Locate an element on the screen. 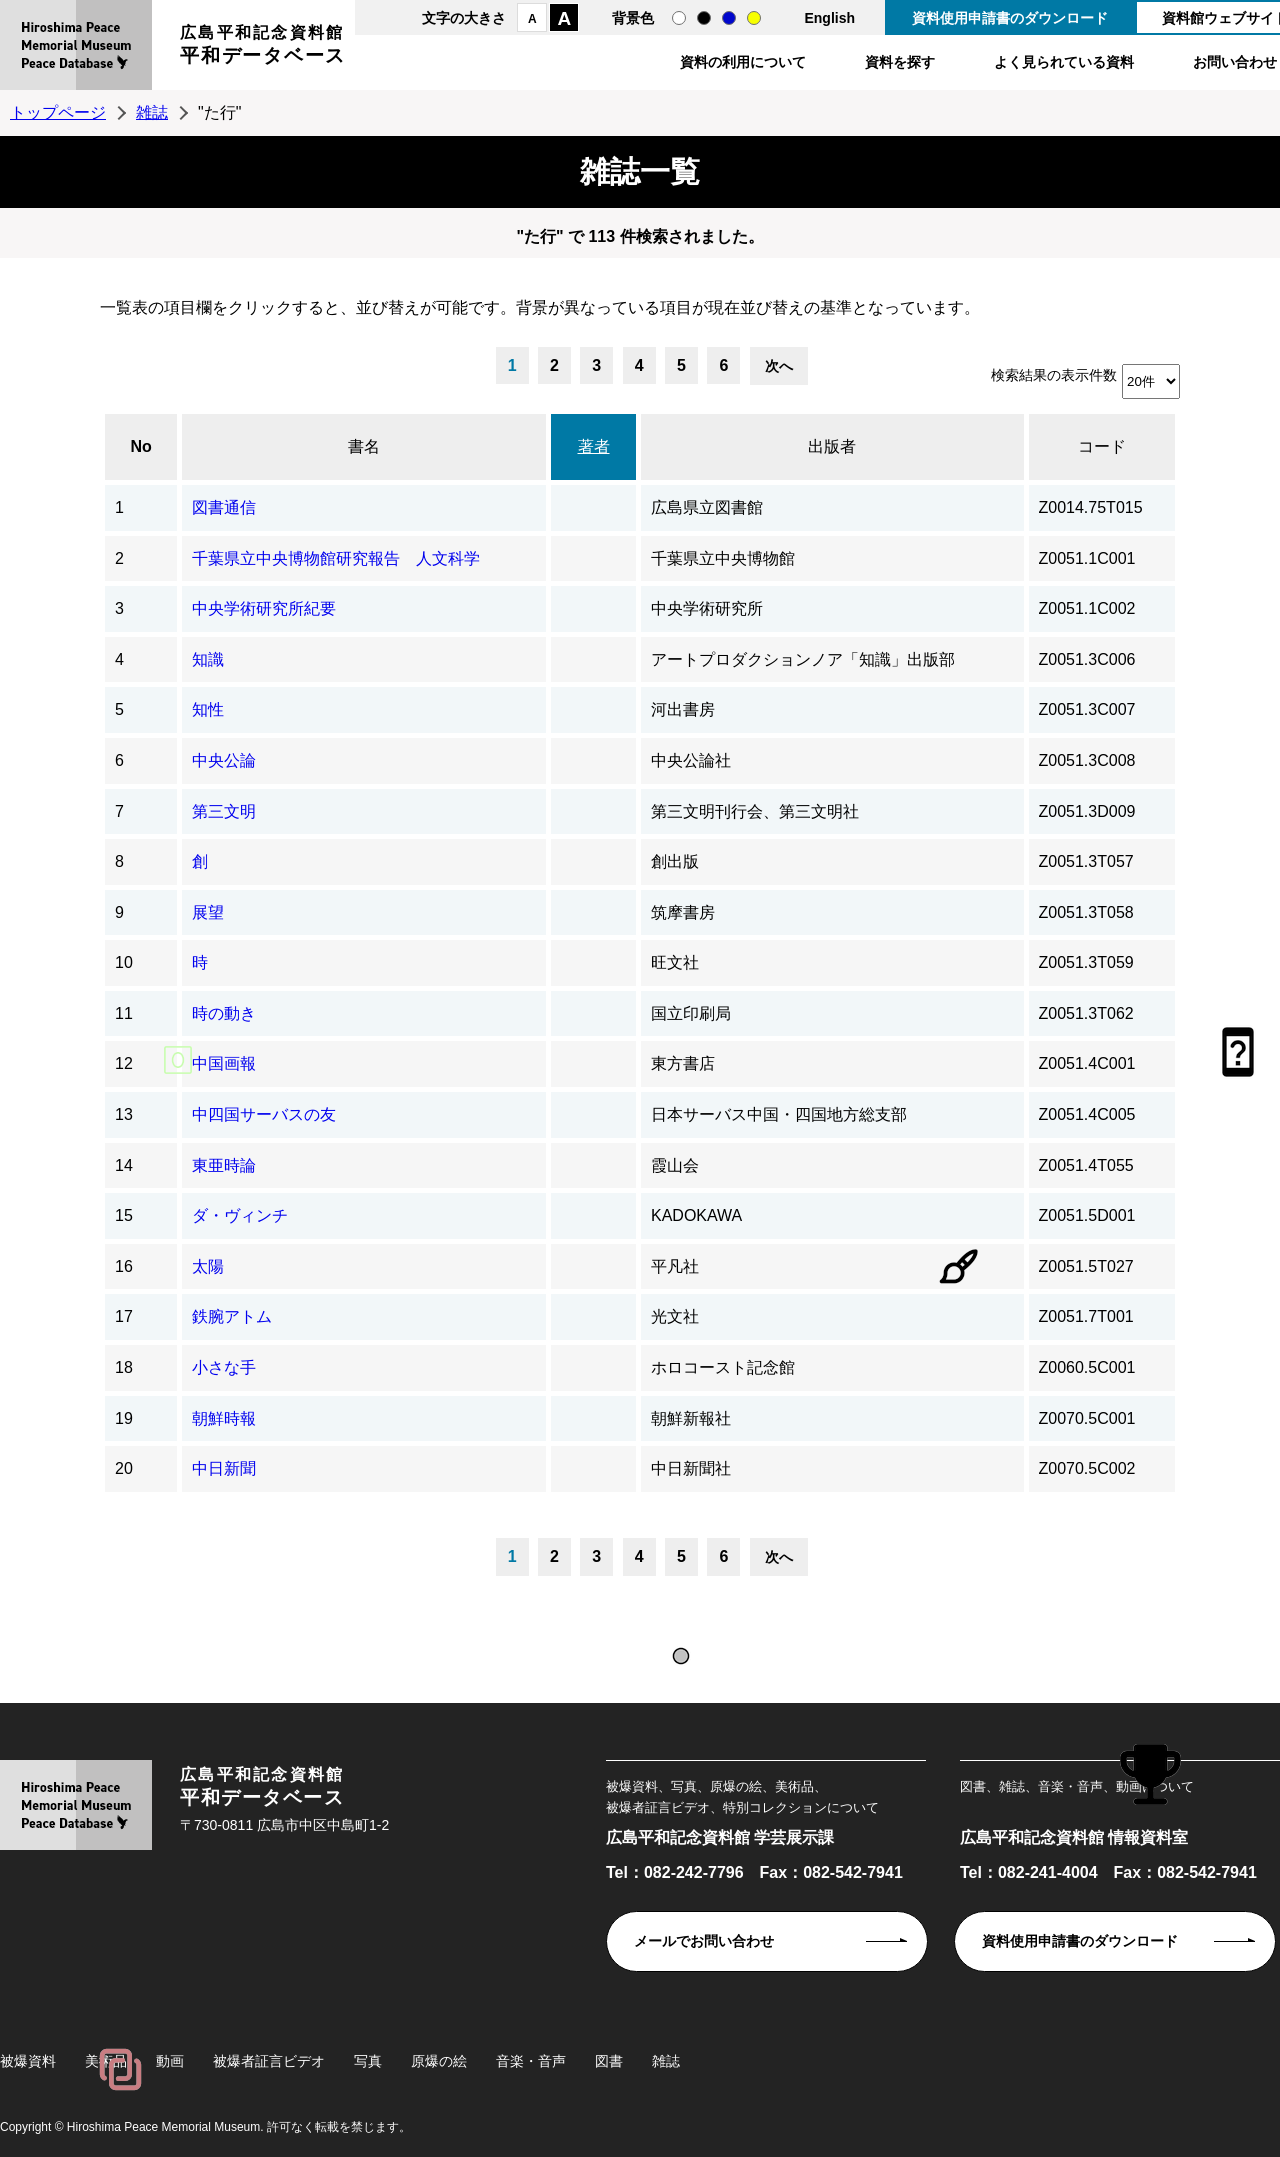 This screenshot has width=1280, height=2157. view achievements or awards is located at coordinates (1150, 1774).